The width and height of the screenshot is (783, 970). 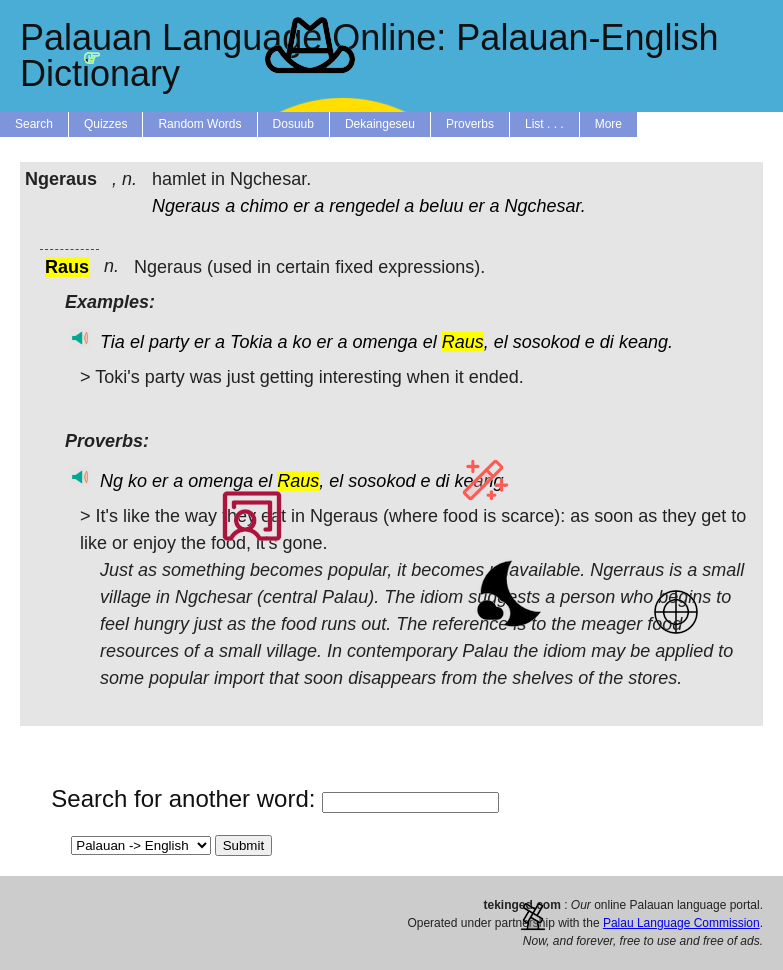 What do you see at coordinates (513, 593) in the screenshot?
I see `toggle dark mode or night theme` at bounding box center [513, 593].